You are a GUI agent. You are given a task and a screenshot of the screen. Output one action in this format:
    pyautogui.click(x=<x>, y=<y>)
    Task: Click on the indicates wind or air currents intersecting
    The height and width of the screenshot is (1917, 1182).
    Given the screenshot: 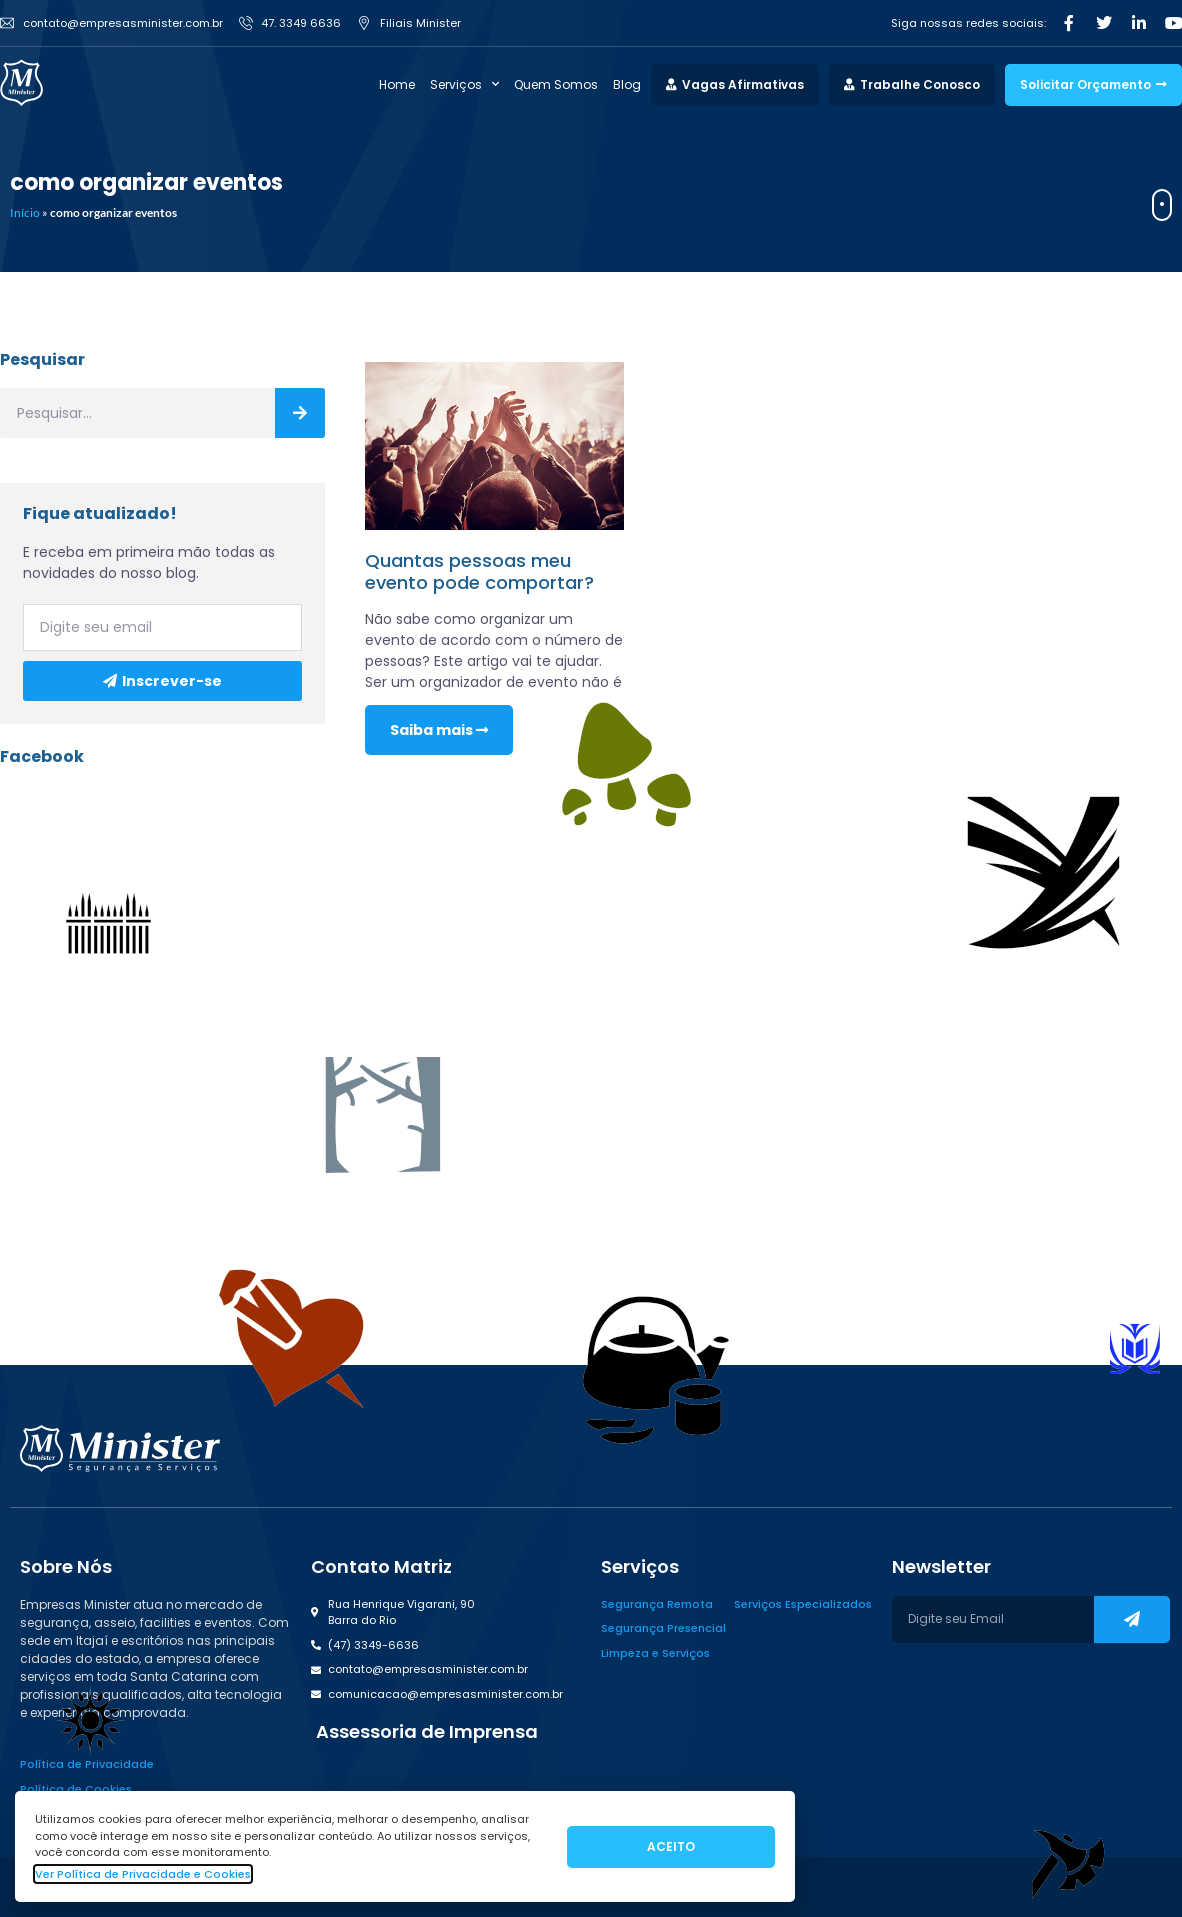 What is the action you would take?
    pyautogui.click(x=1043, y=873)
    